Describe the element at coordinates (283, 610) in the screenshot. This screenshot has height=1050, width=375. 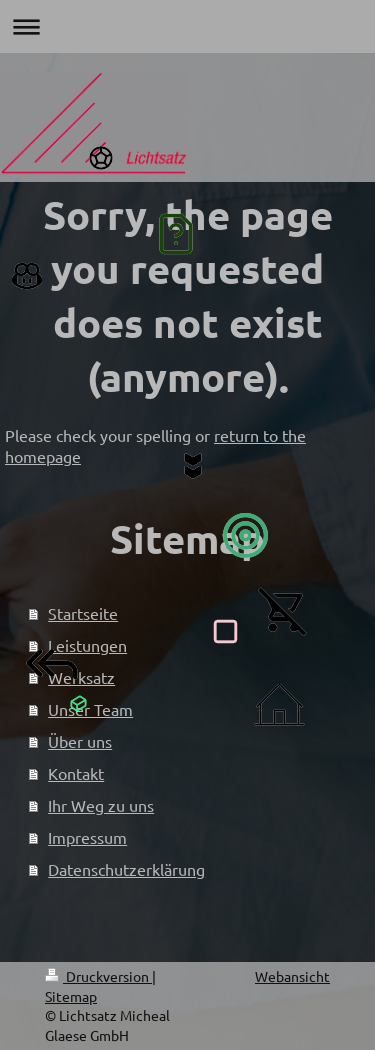
I see `remove item from shopping cart` at that location.